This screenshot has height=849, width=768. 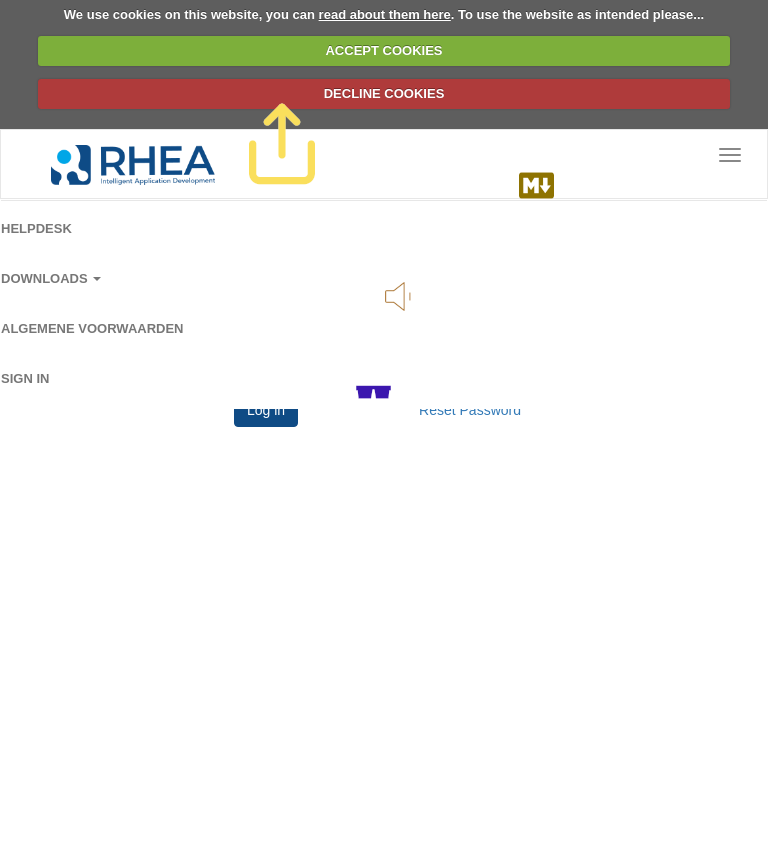 I want to click on share content to another app or platform, so click(x=282, y=144).